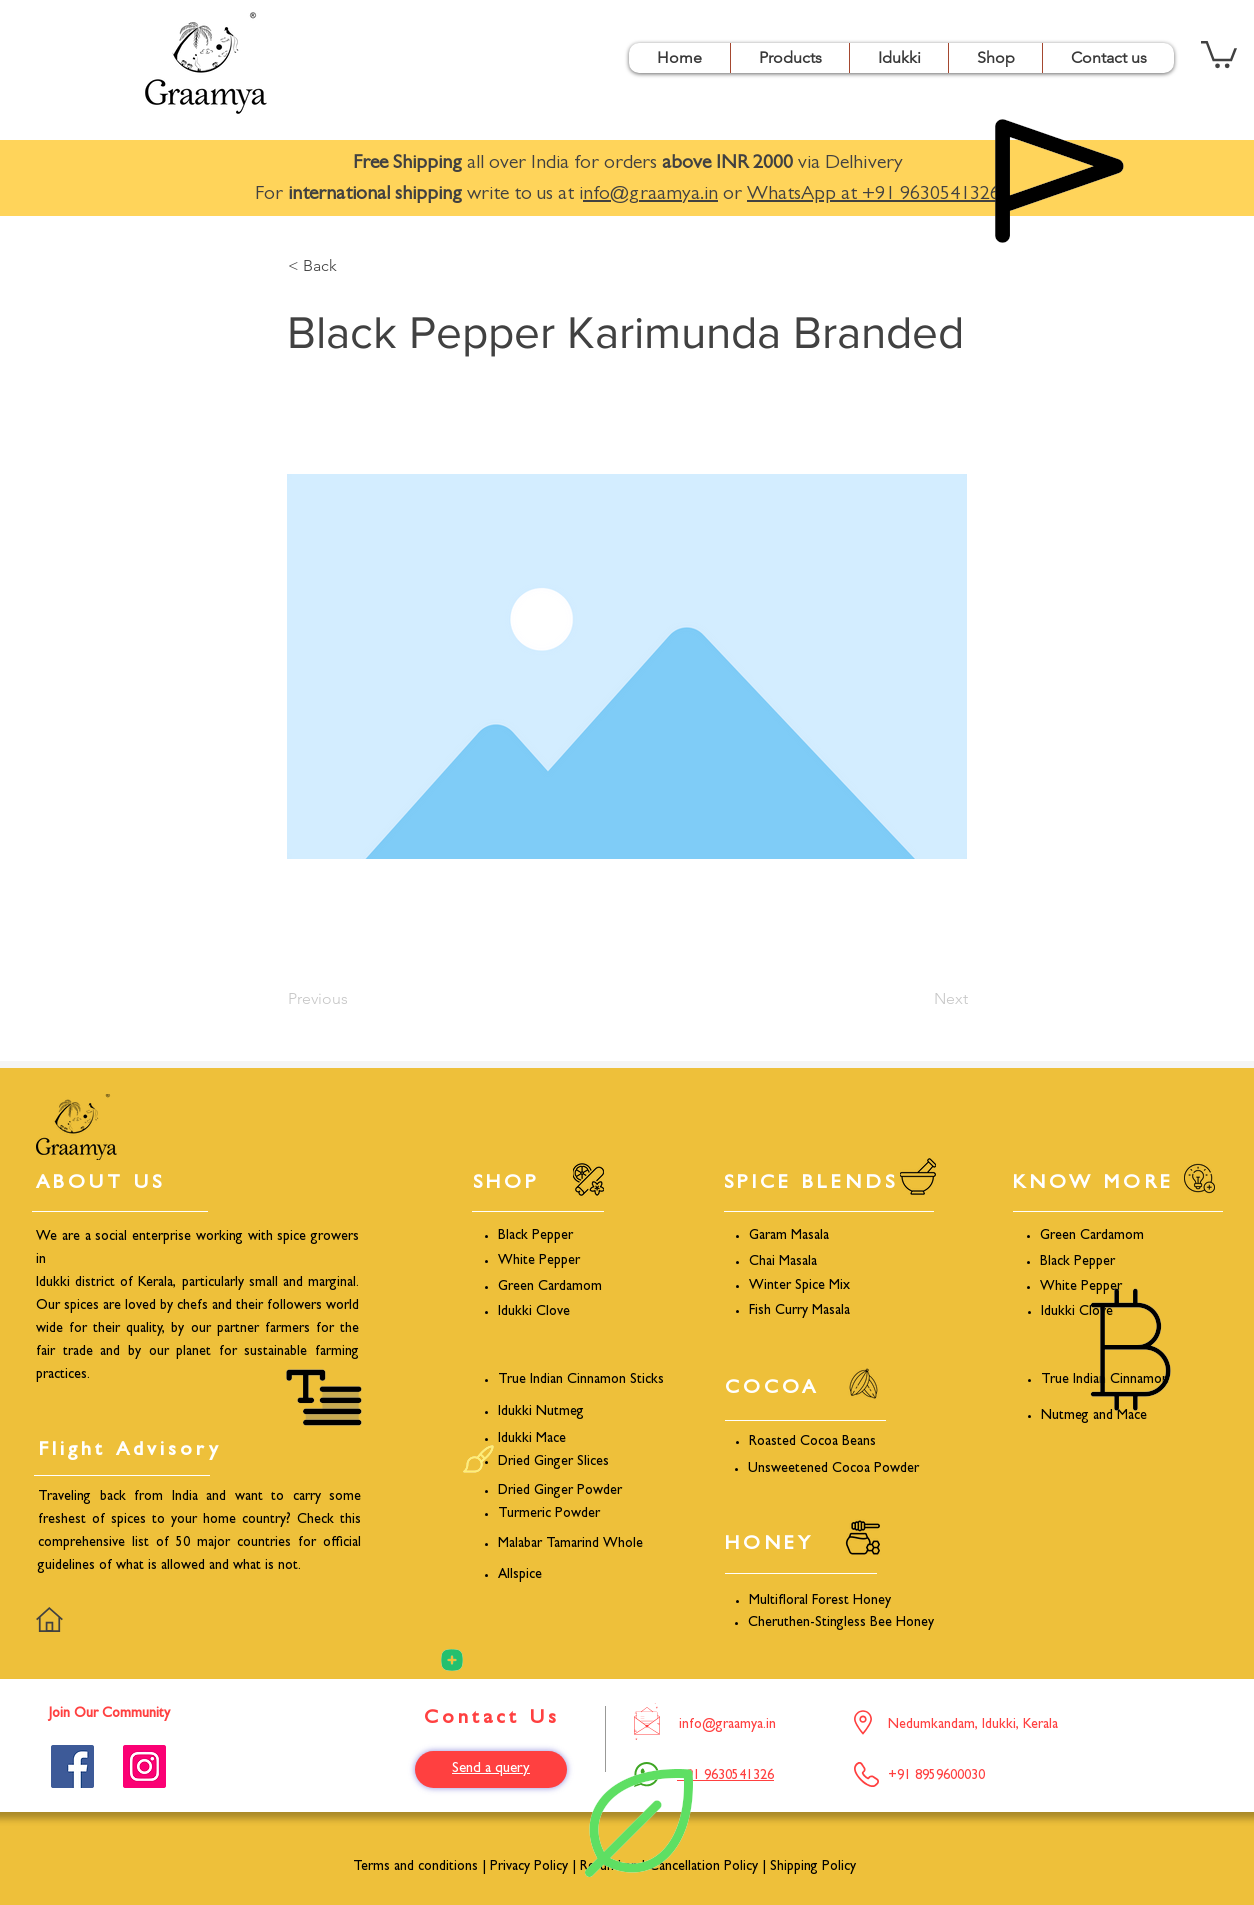  I want to click on access drawing or painting tools, so click(479, 1459).